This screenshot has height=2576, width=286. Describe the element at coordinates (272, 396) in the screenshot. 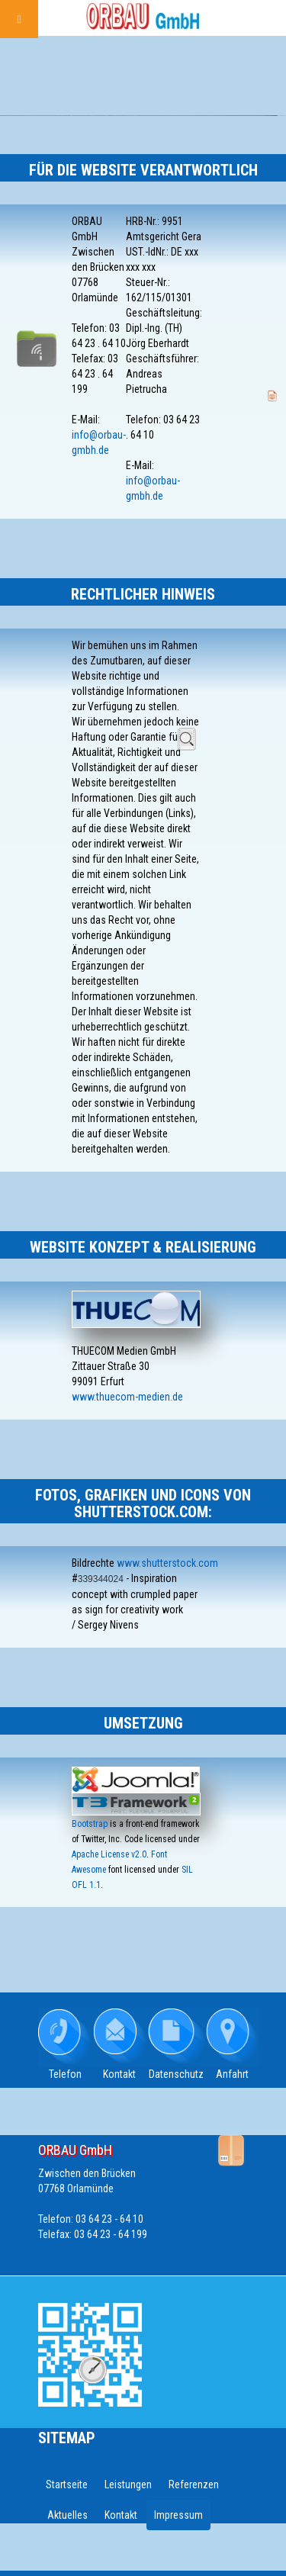

I see `open a presentation template file` at that location.